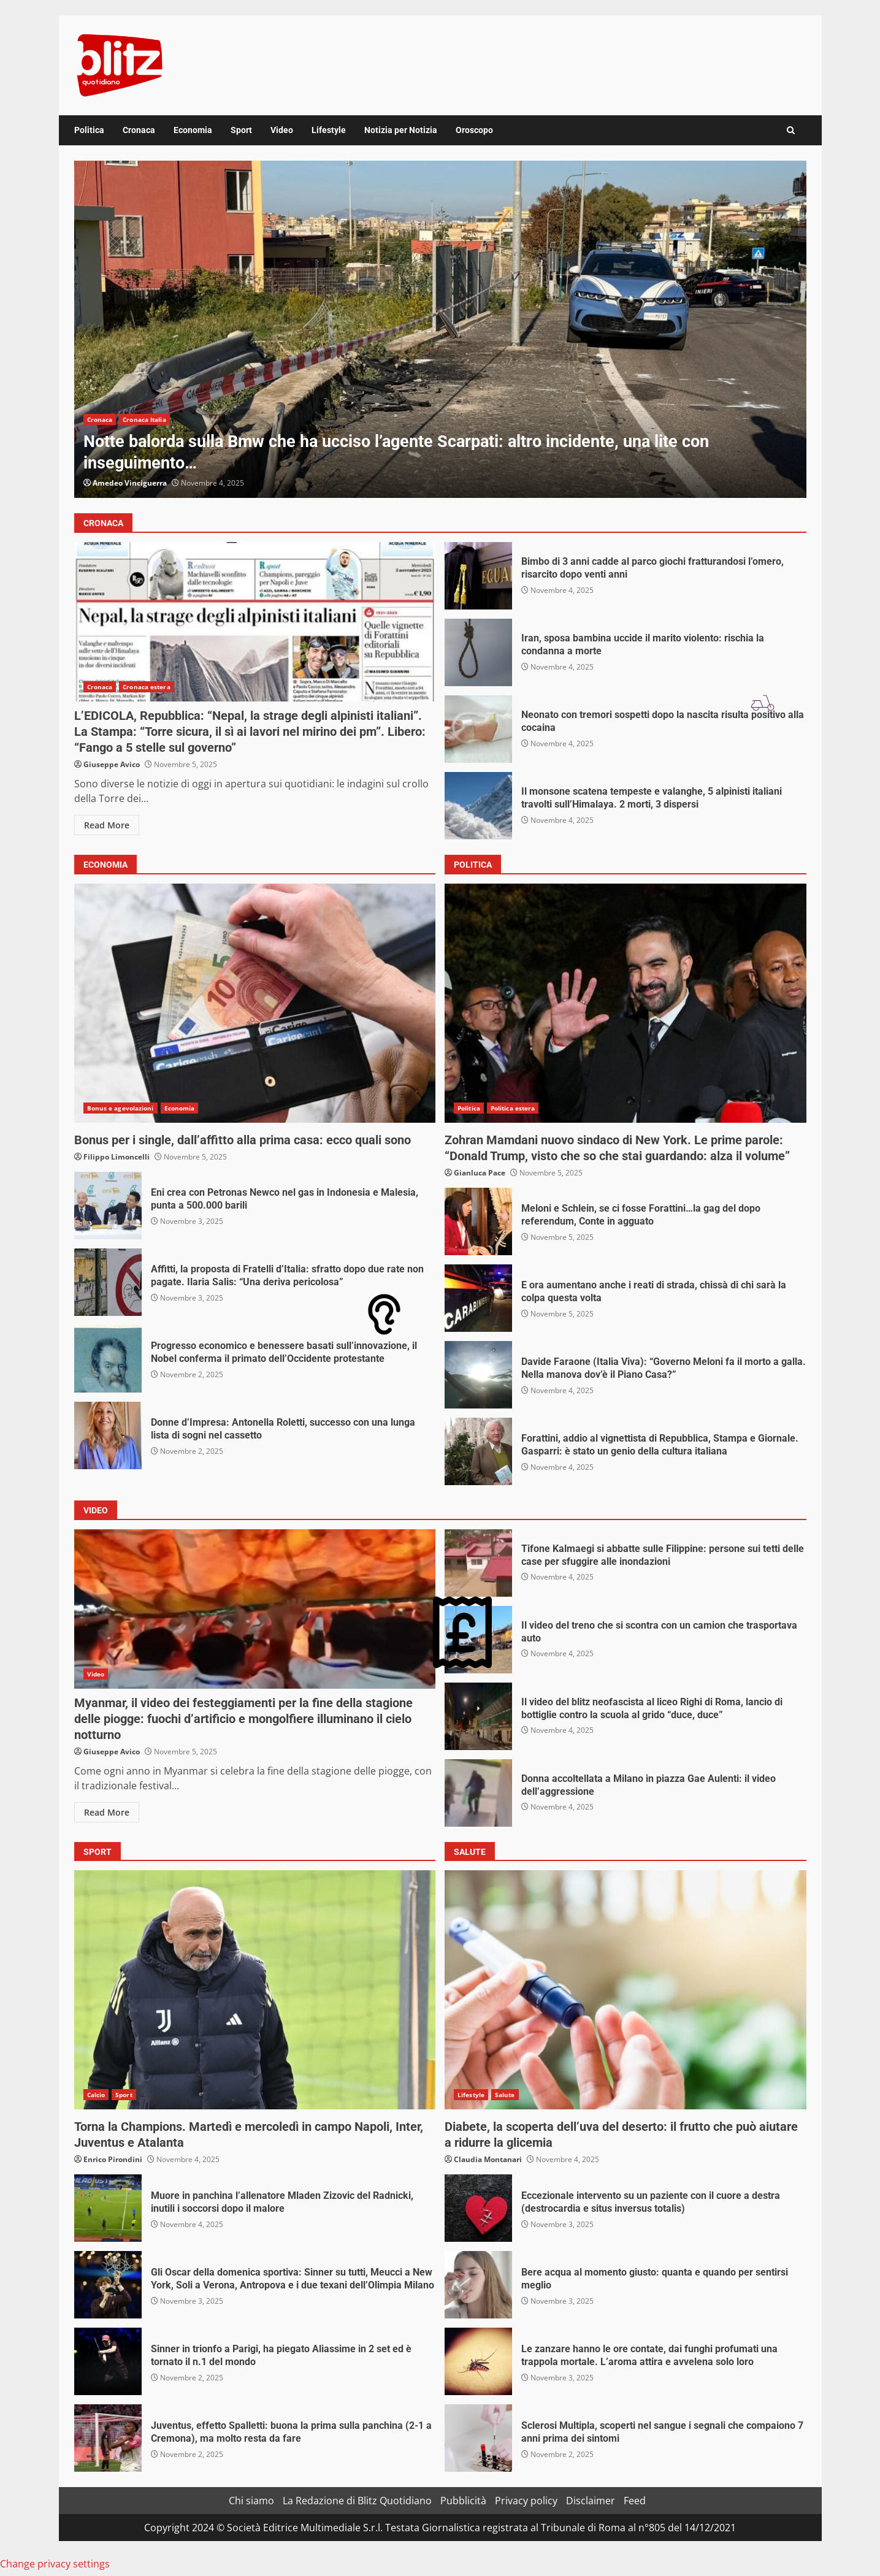 Image resolution: width=880 pixels, height=2576 pixels. What do you see at coordinates (384, 1314) in the screenshot?
I see `access audio or hearing settings` at bounding box center [384, 1314].